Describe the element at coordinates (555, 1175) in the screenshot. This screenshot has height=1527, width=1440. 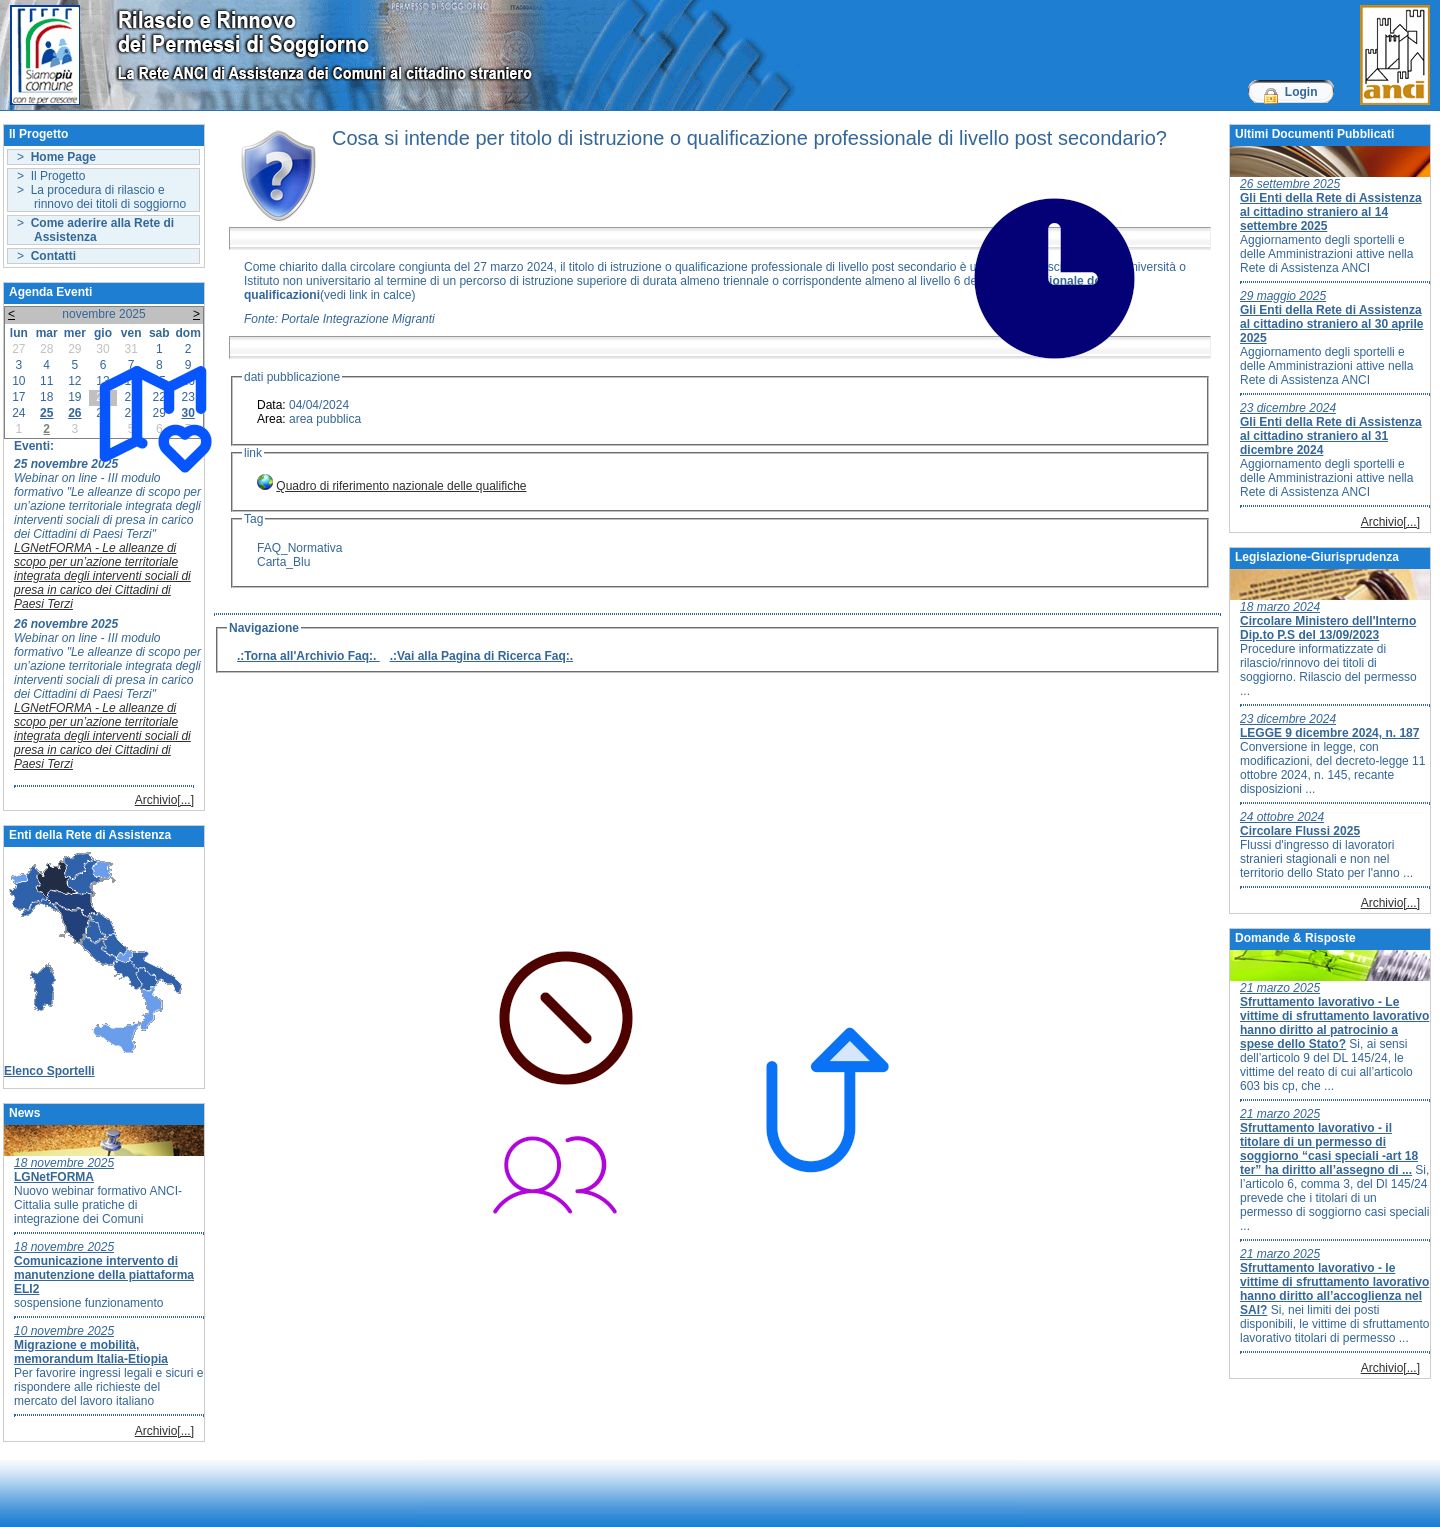
I see `view all users or contacts` at that location.